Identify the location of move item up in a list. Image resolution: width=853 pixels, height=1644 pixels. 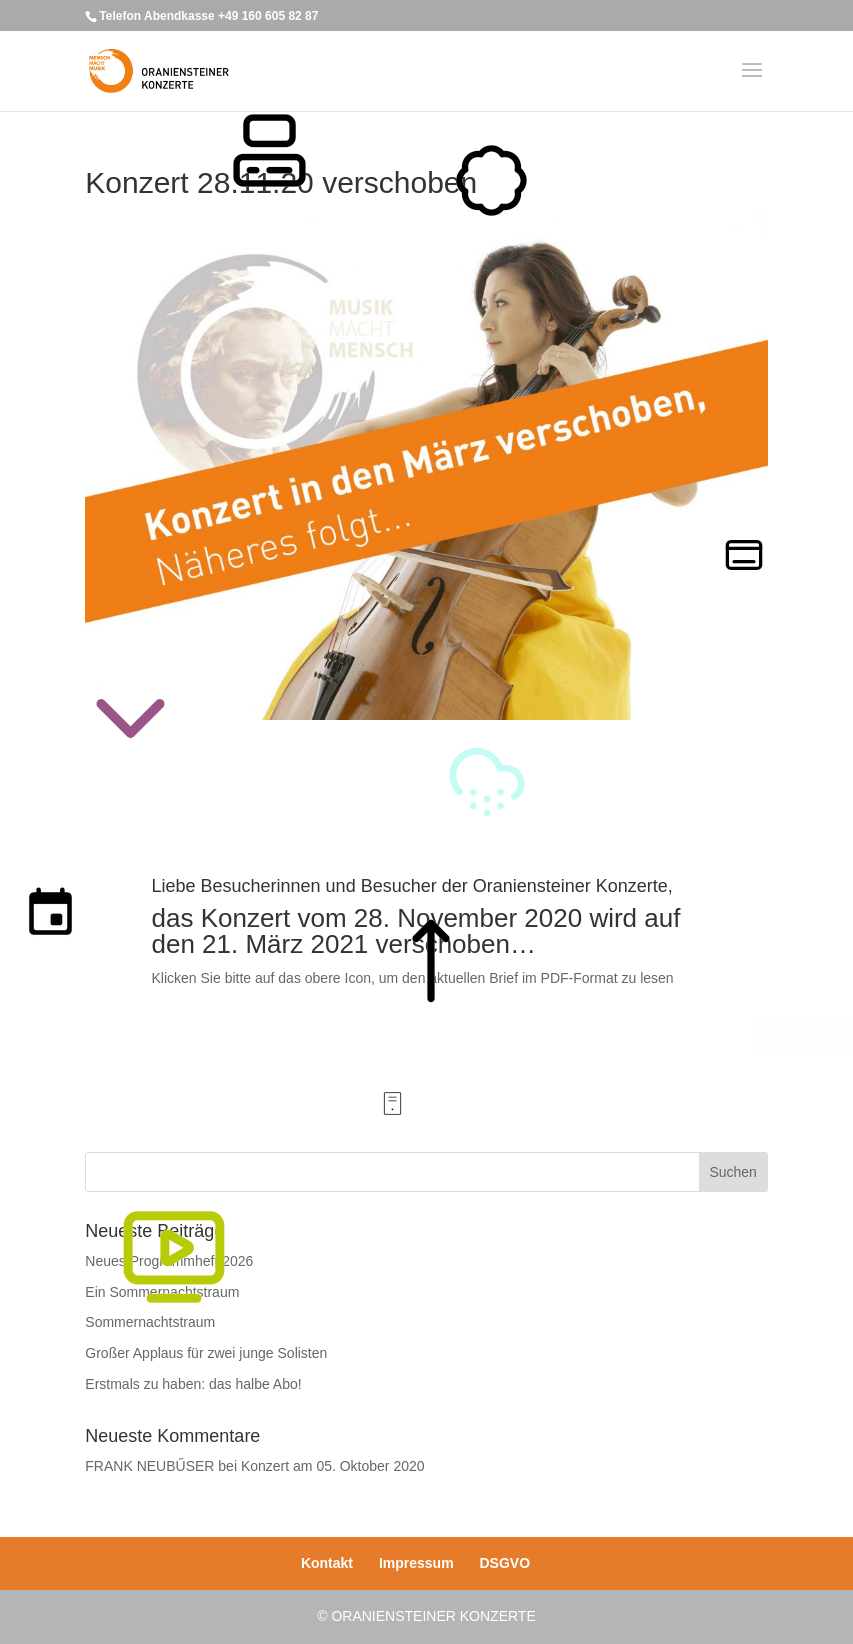
(431, 961).